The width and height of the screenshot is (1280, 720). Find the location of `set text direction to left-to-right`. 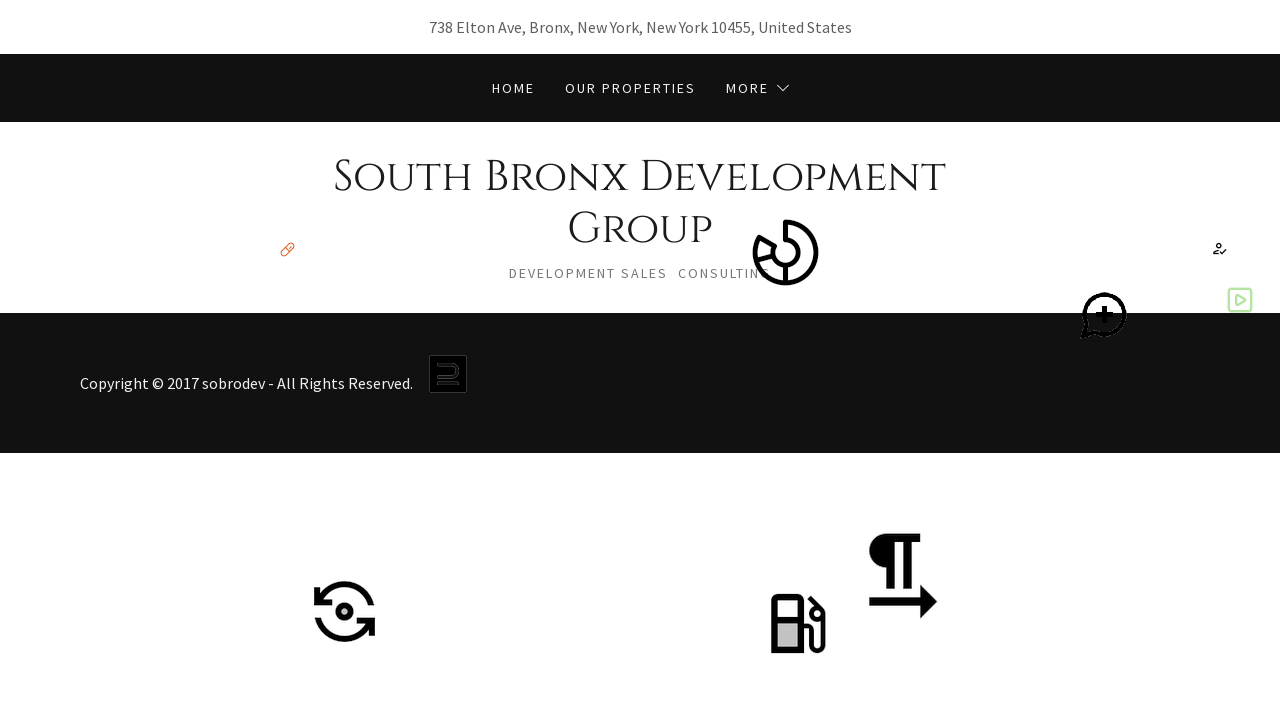

set text direction to left-to-right is located at coordinates (899, 576).